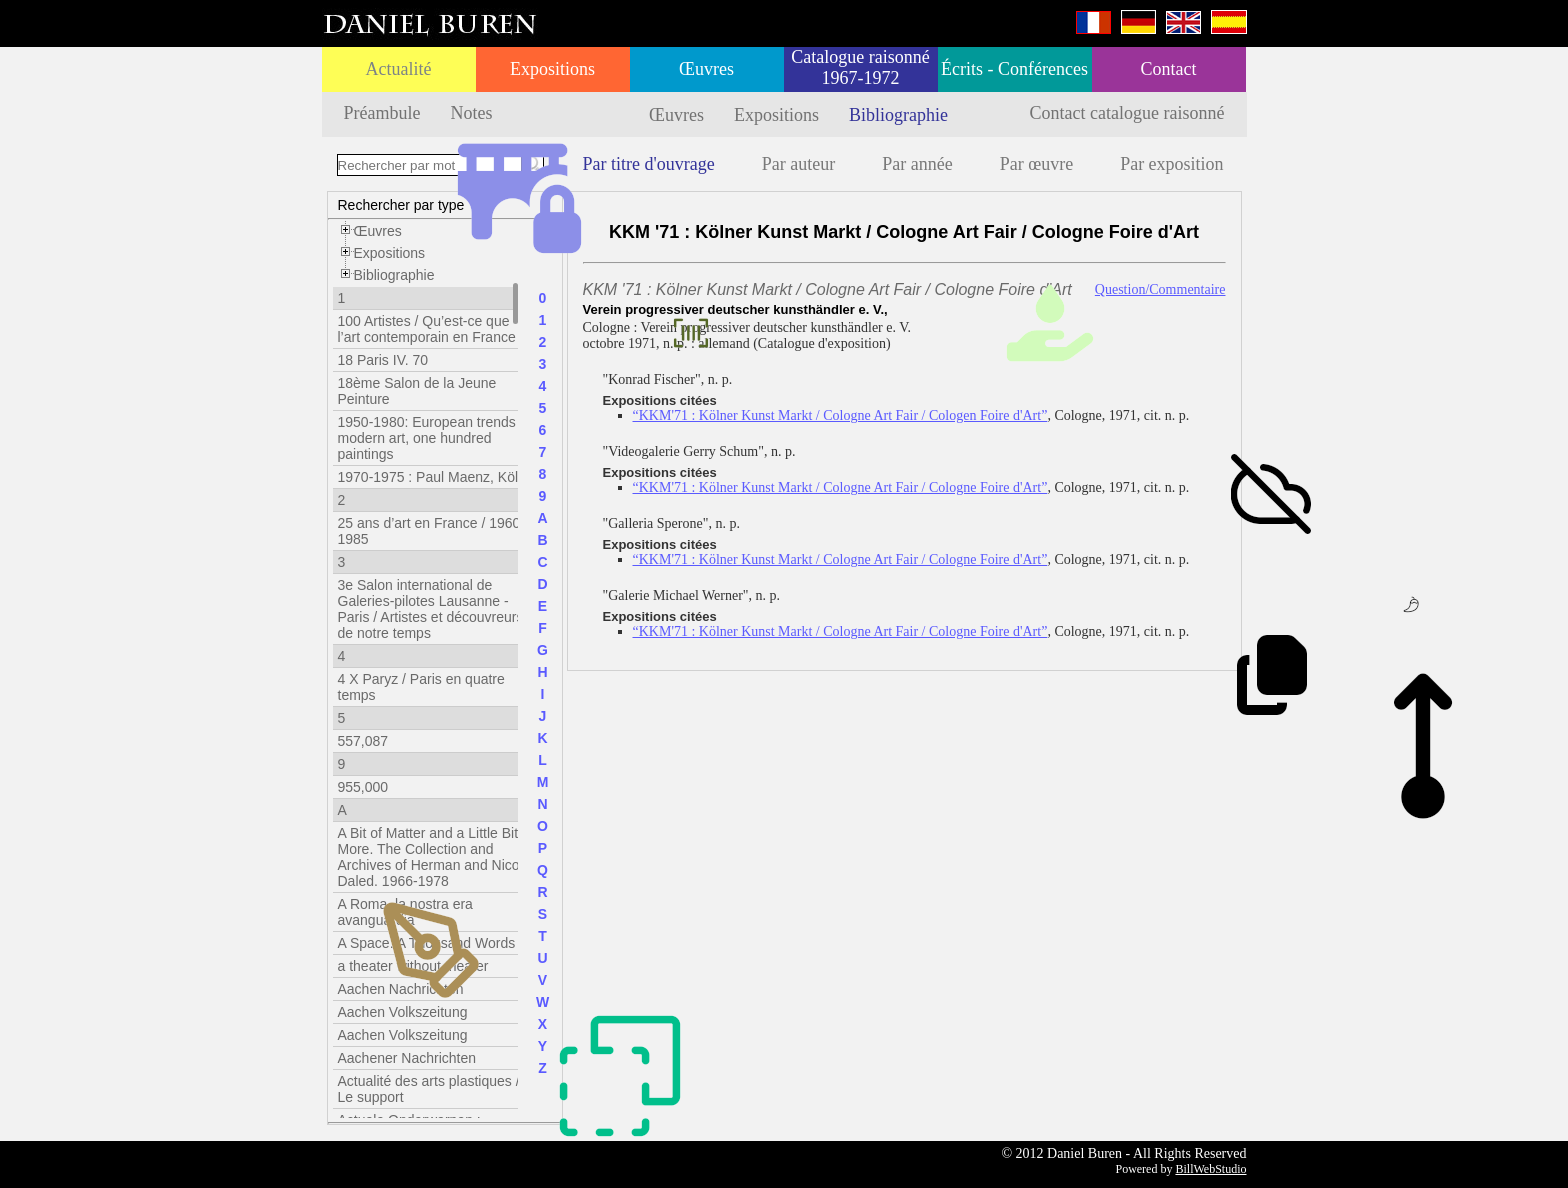  What do you see at coordinates (1050, 323) in the screenshot?
I see `access water conservation or donation features` at bounding box center [1050, 323].